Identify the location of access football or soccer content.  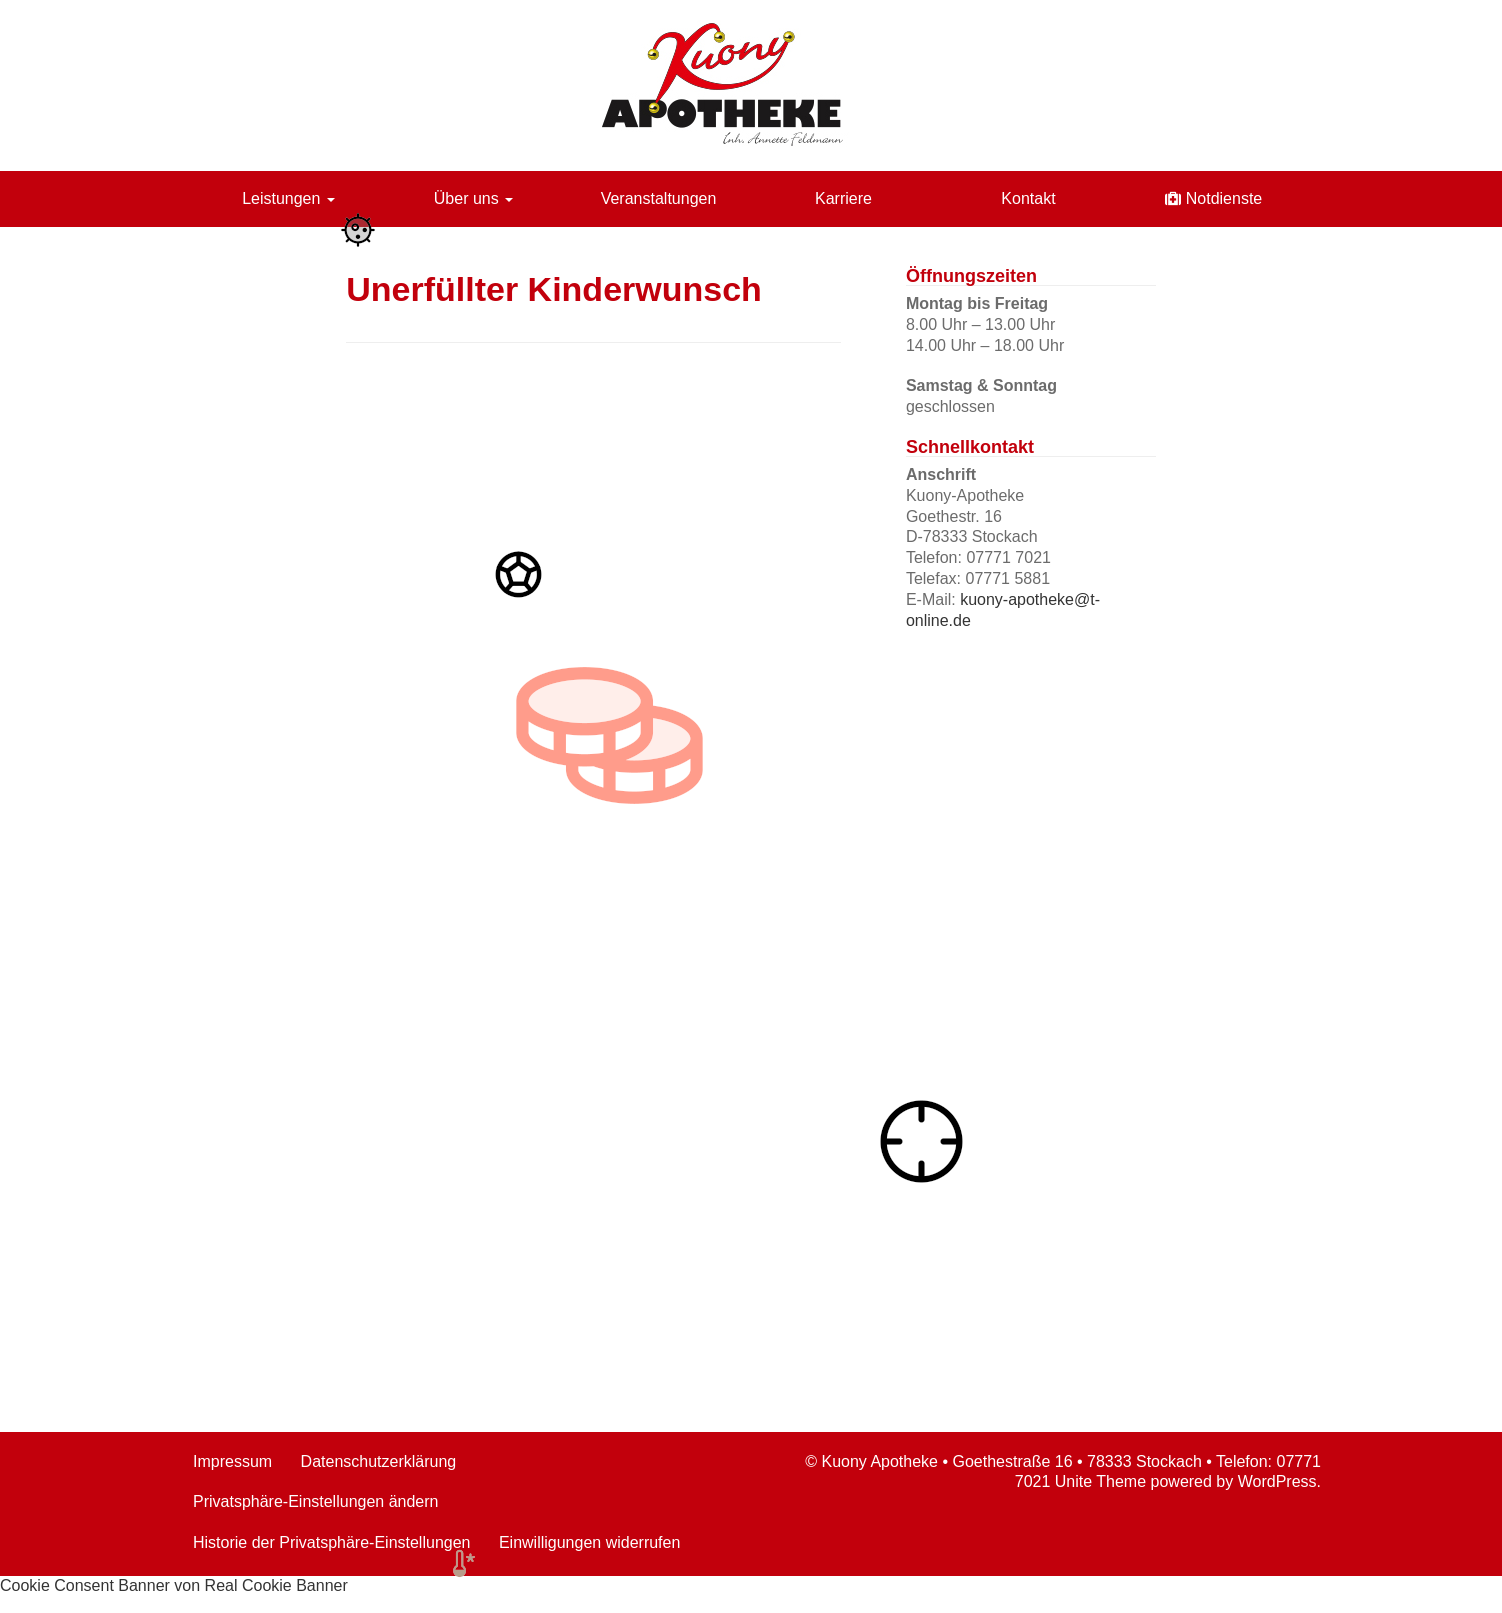
(518, 574).